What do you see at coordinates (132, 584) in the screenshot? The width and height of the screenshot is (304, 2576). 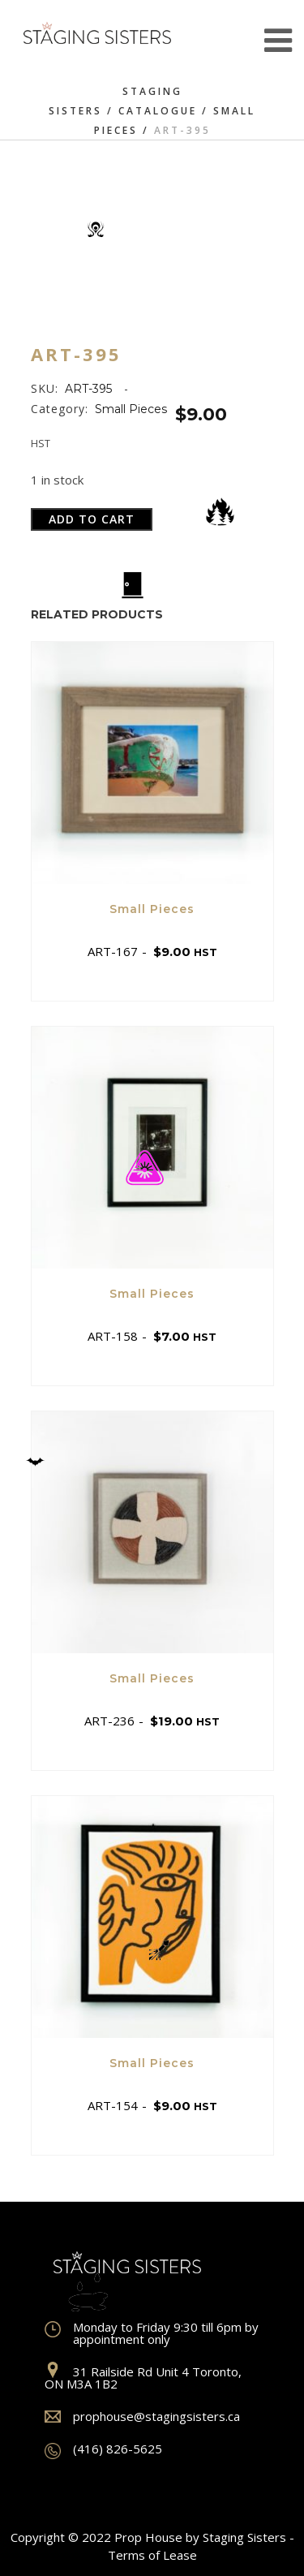 I see `exit the current screen or application` at bounding box center [132, 584].